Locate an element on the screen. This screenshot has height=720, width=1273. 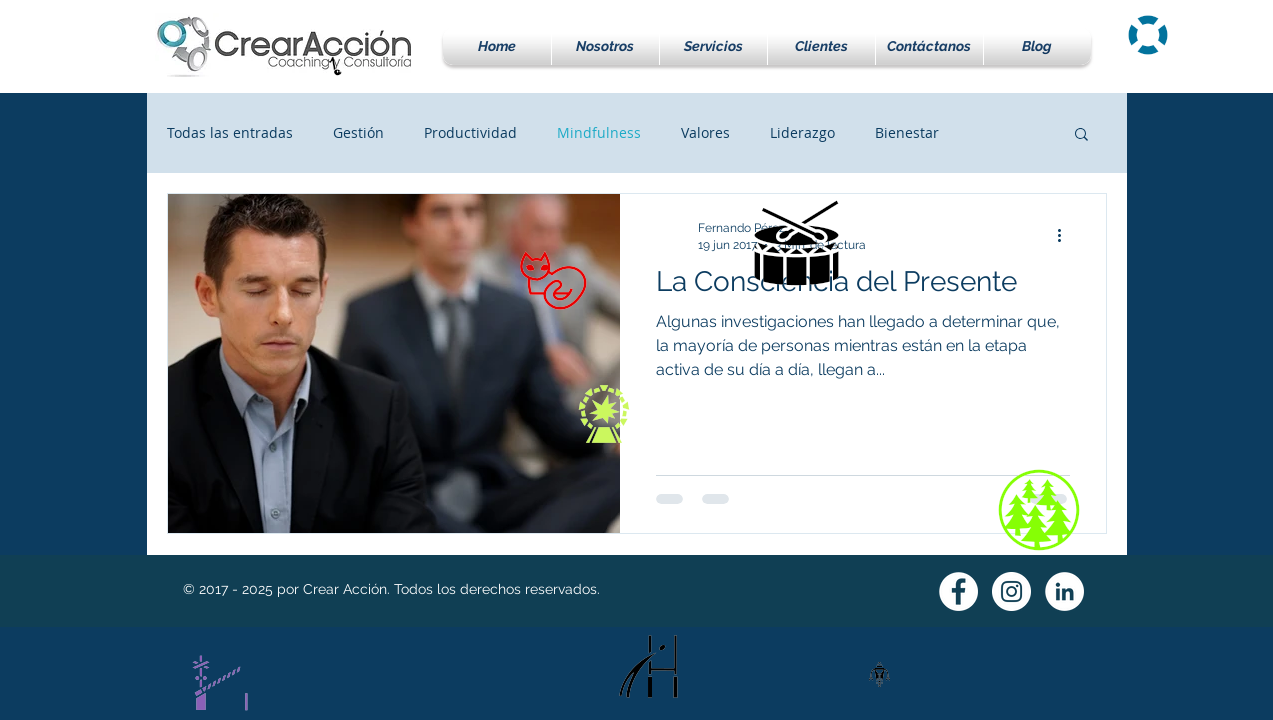
access music or sound settings is located at coordinates (796, 242).